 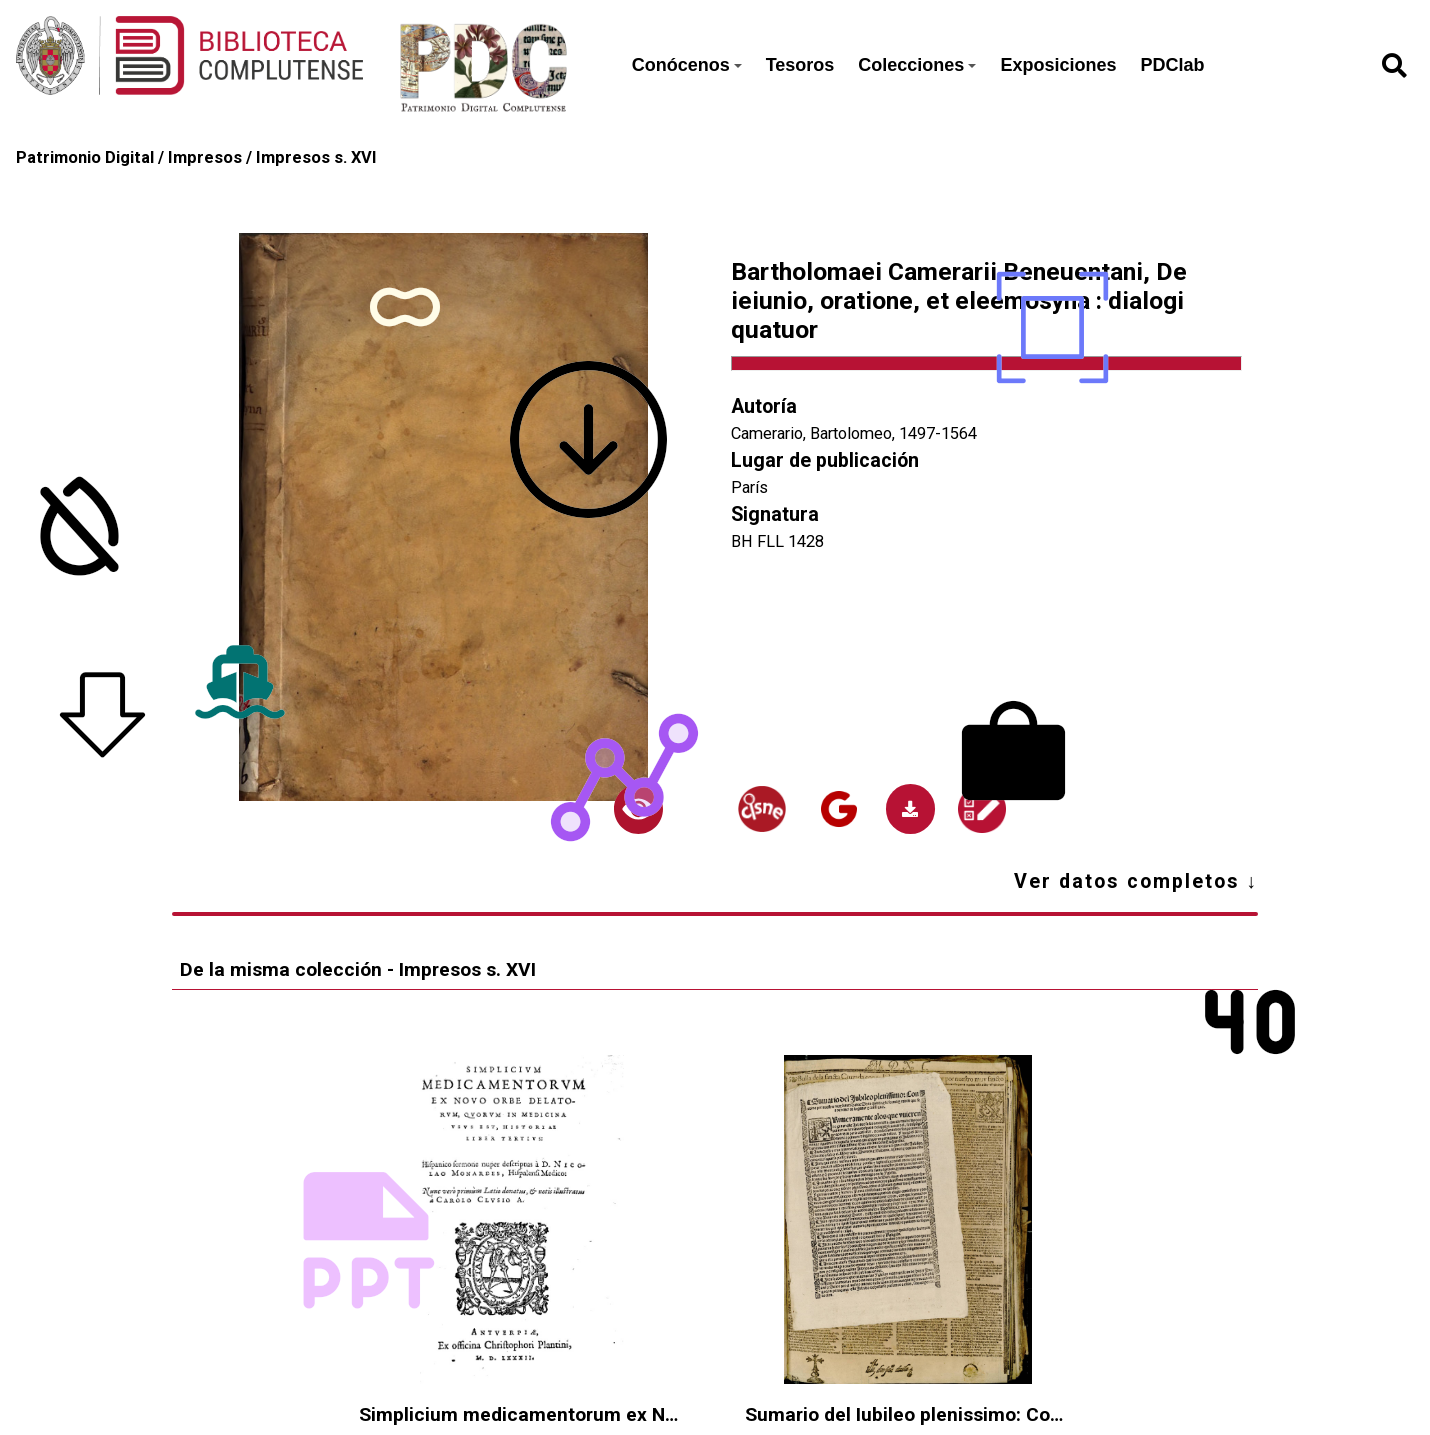 I want to click on open a PowerPoint presentation file, so click(x=366, y=1246).